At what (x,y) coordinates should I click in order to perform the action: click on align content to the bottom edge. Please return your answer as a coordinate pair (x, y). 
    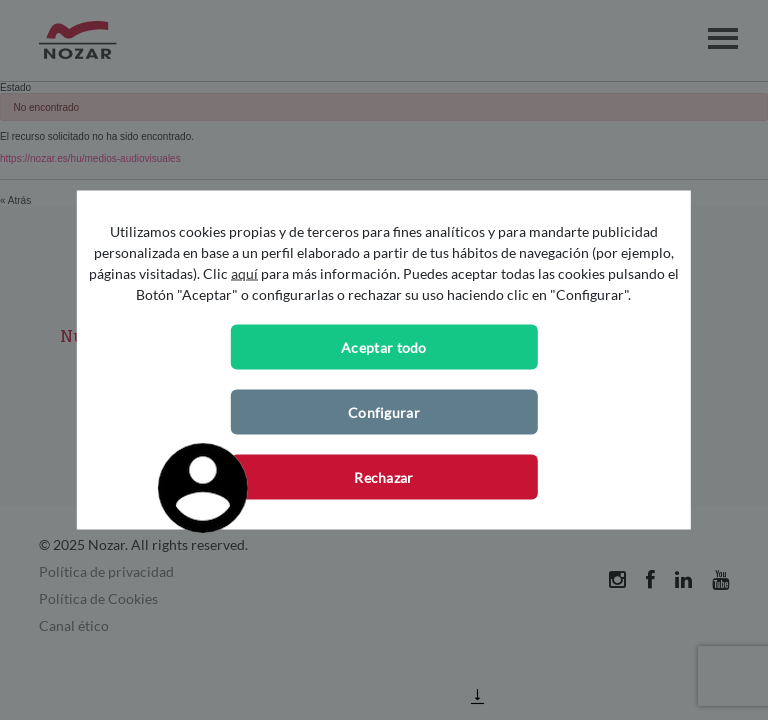
    Looking at the image, I should click on (477, 696).